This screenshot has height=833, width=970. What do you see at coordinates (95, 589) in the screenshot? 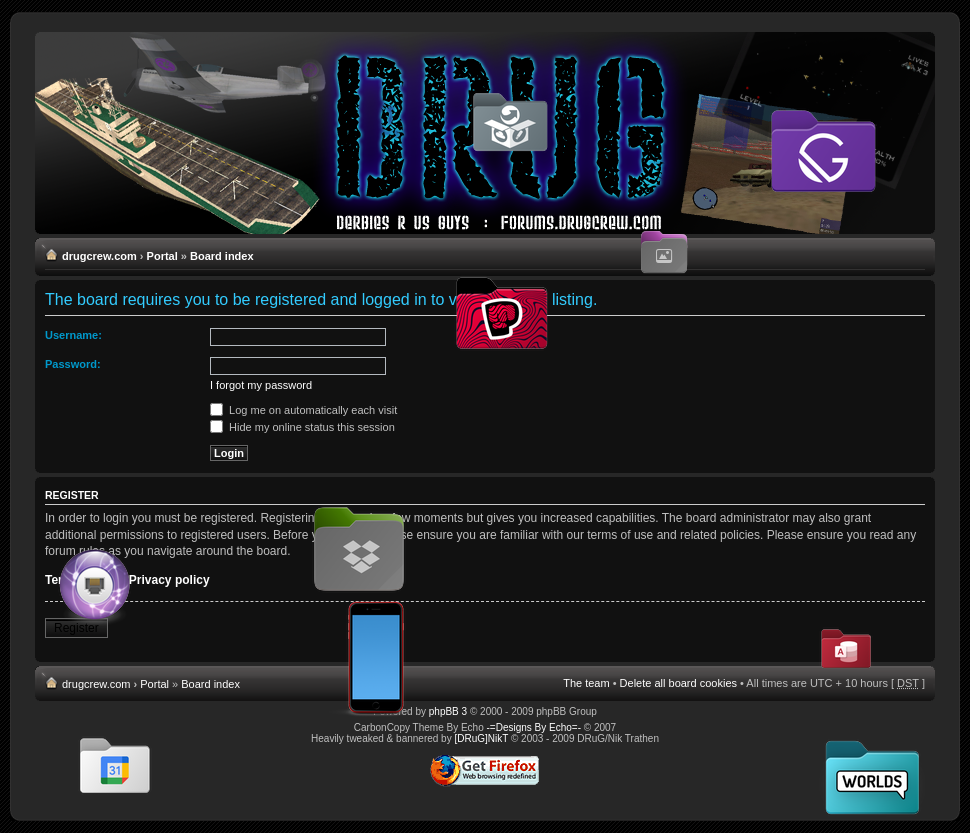
I see `connect to a network` at bounding box center [95, 589].